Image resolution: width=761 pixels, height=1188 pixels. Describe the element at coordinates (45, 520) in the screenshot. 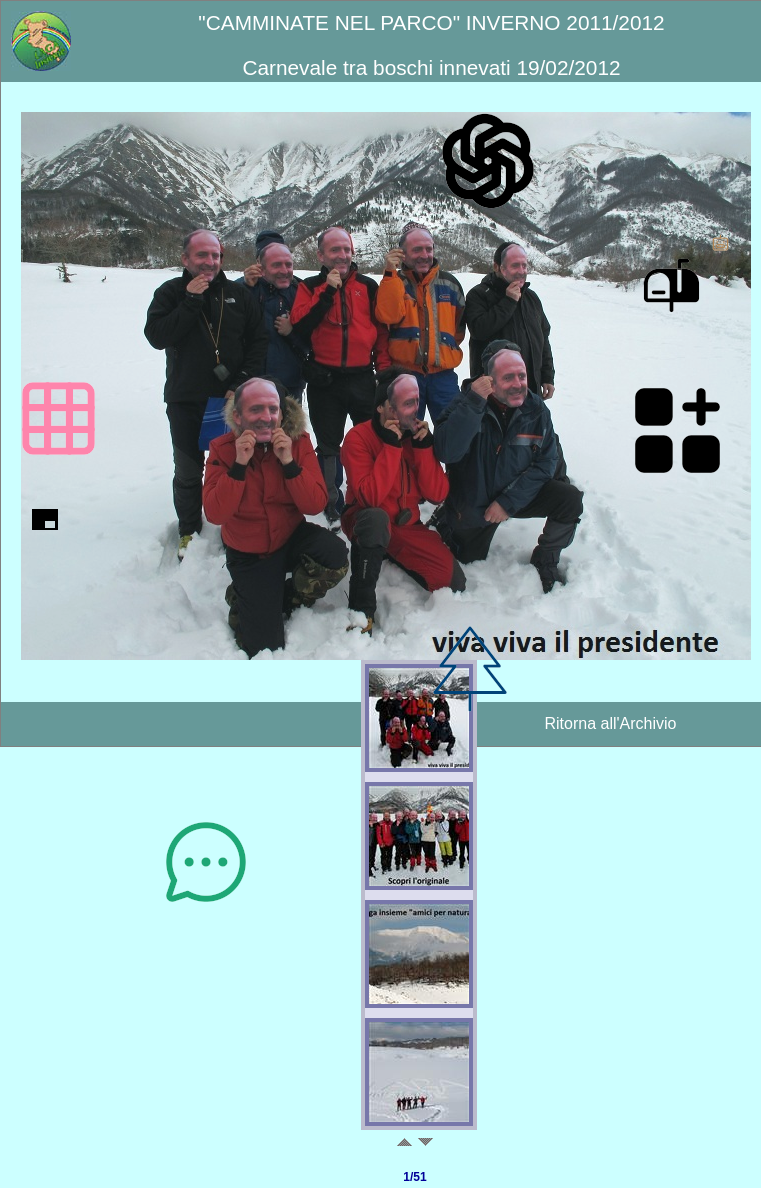

I see `add a branding watermark to video content` at that location.